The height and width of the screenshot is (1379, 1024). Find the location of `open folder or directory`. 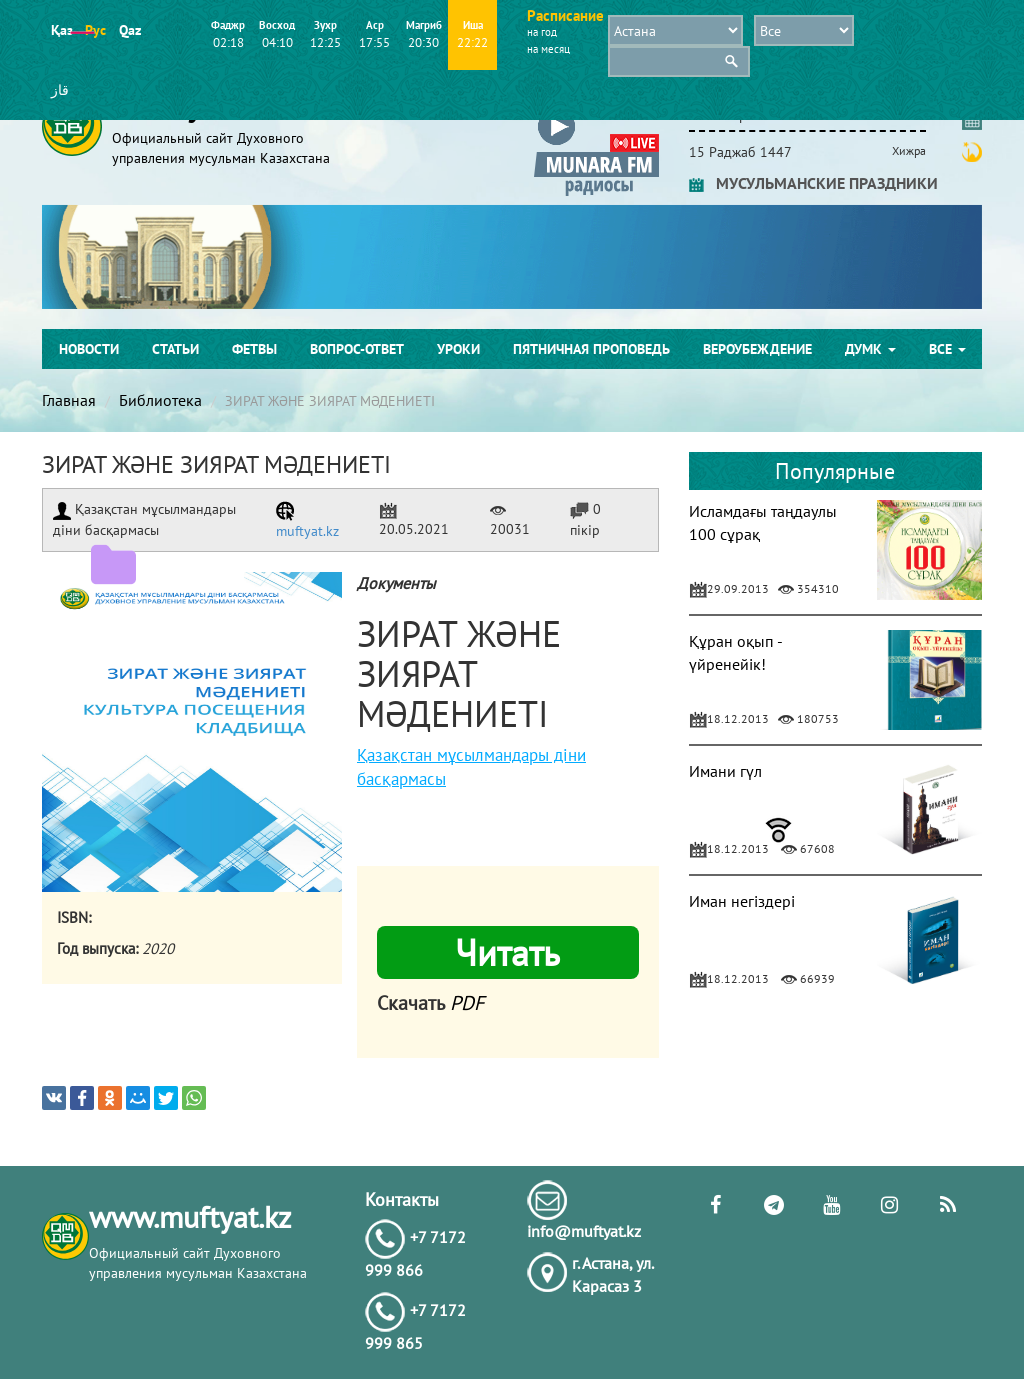

open folder or directory is located at coordinates (113, 564).